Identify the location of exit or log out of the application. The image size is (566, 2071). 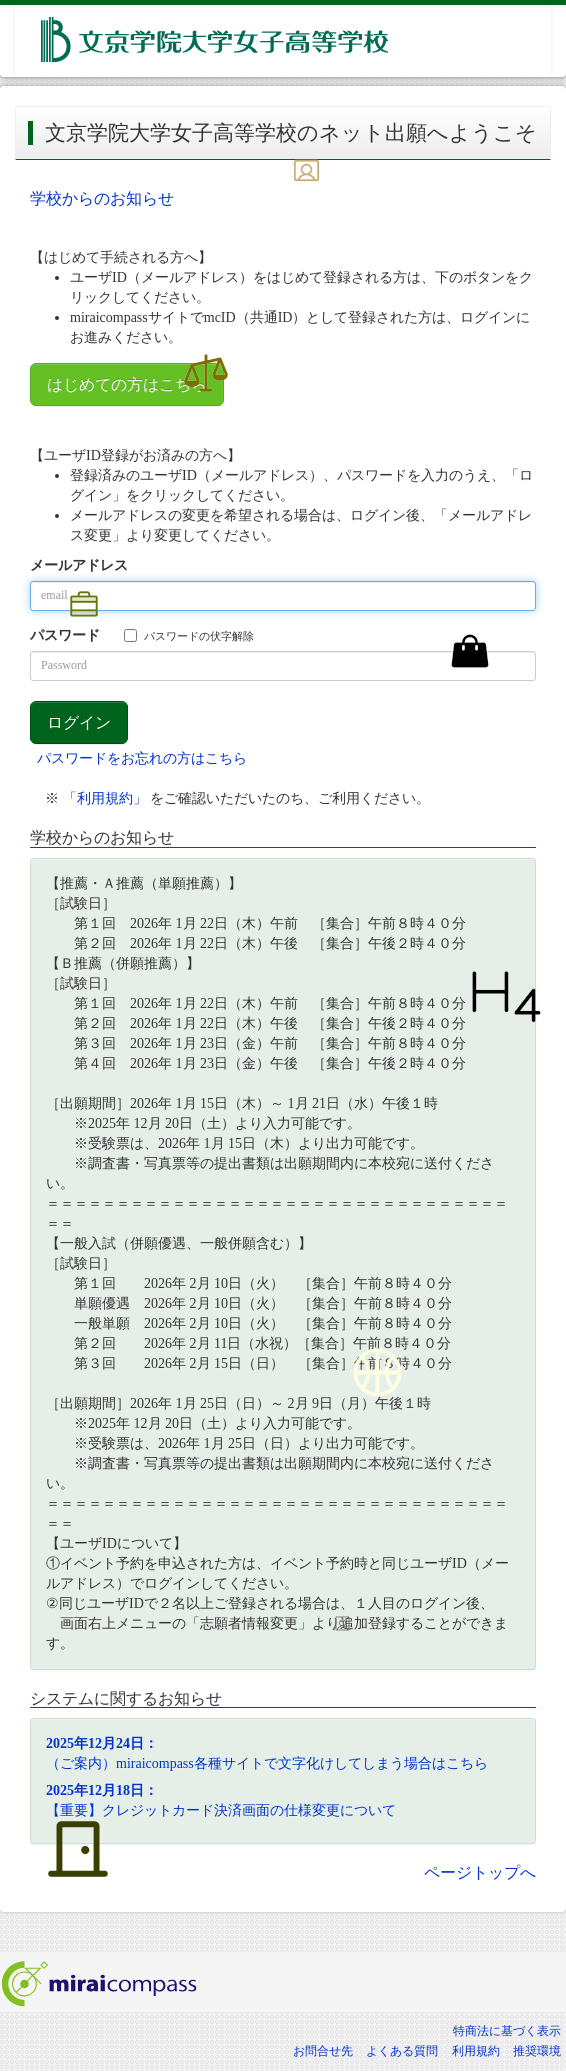
(78, 1849).